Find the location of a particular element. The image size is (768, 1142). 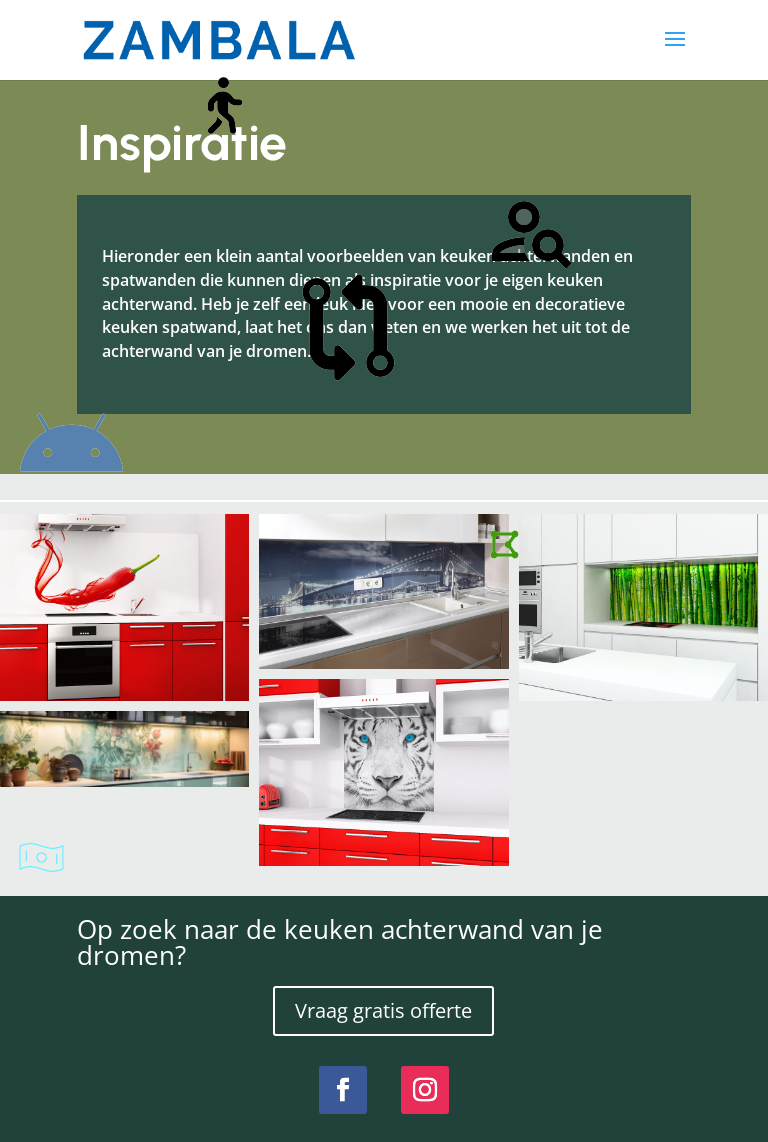

walking directions or pedestrian navigation mode is located at coordinates (223, 105).